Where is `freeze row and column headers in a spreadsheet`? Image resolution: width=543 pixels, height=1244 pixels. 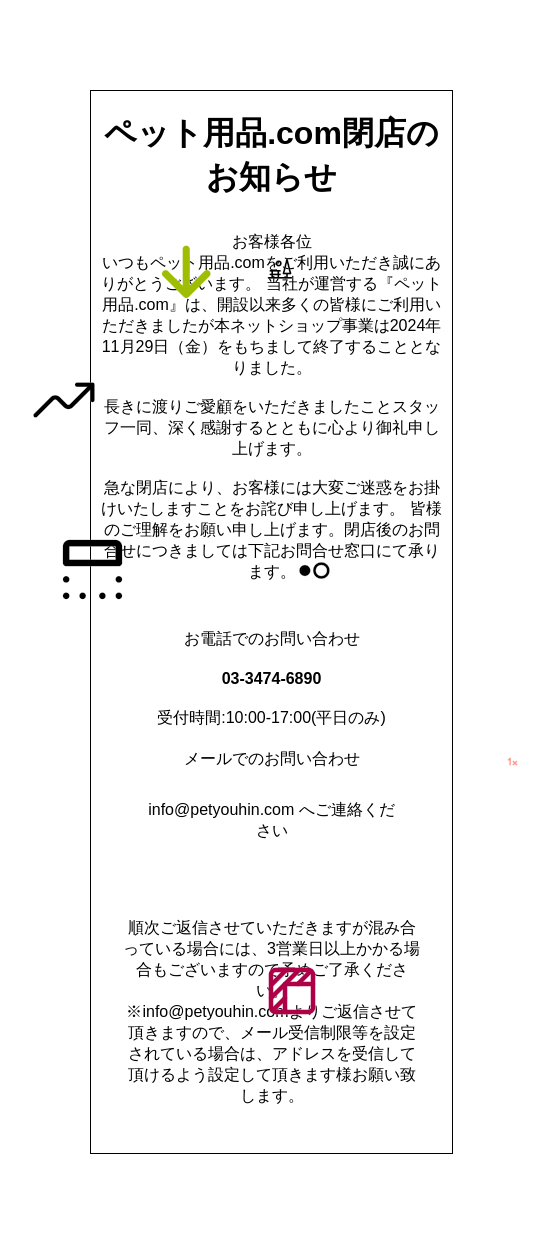 freeze row and column headers in a spreadsheet is located at coordinates (292, 991).